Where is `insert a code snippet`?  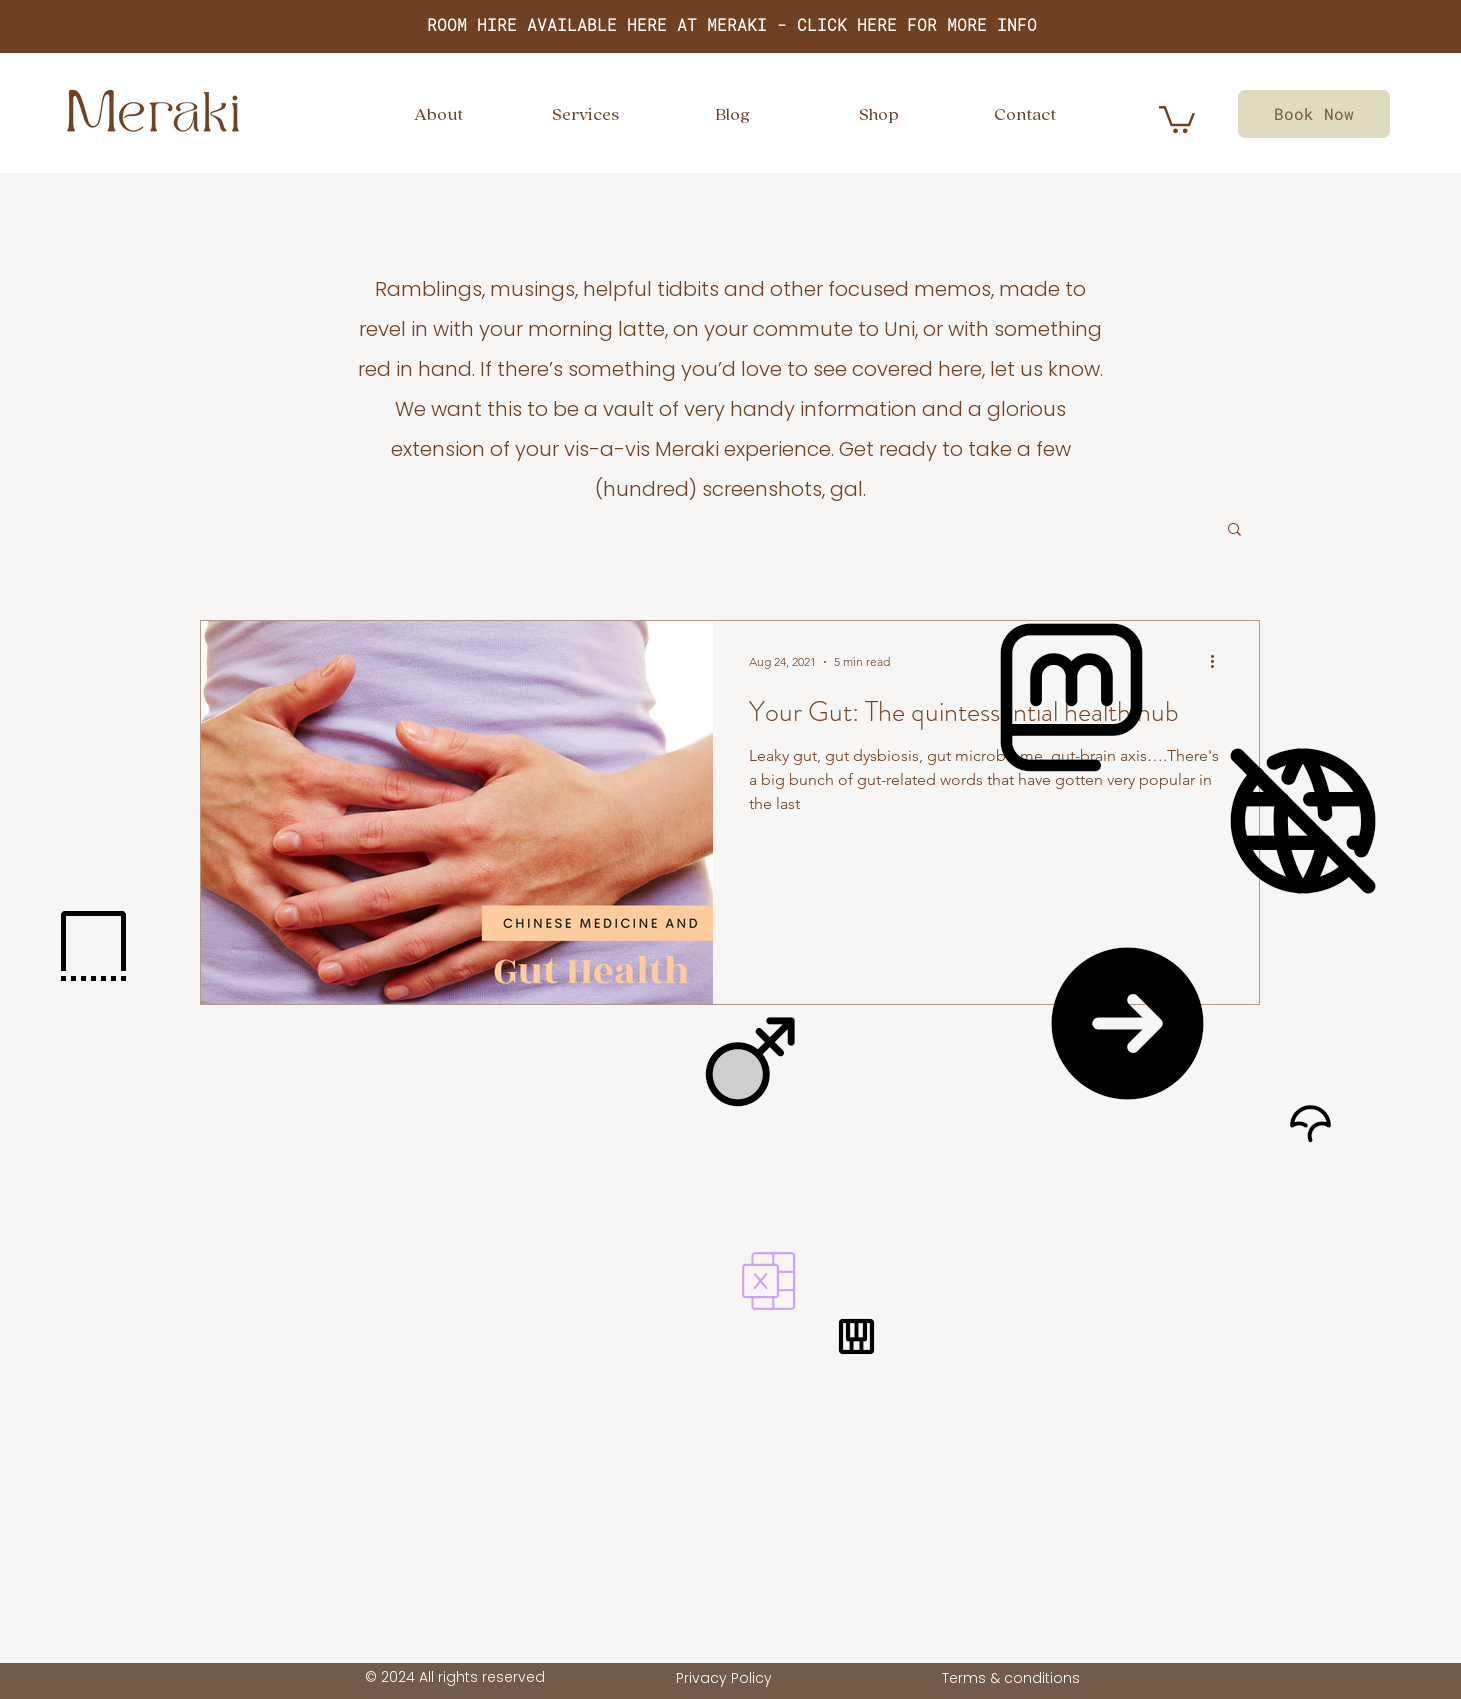 insert a code snippet is located at coordinates (91, 946).